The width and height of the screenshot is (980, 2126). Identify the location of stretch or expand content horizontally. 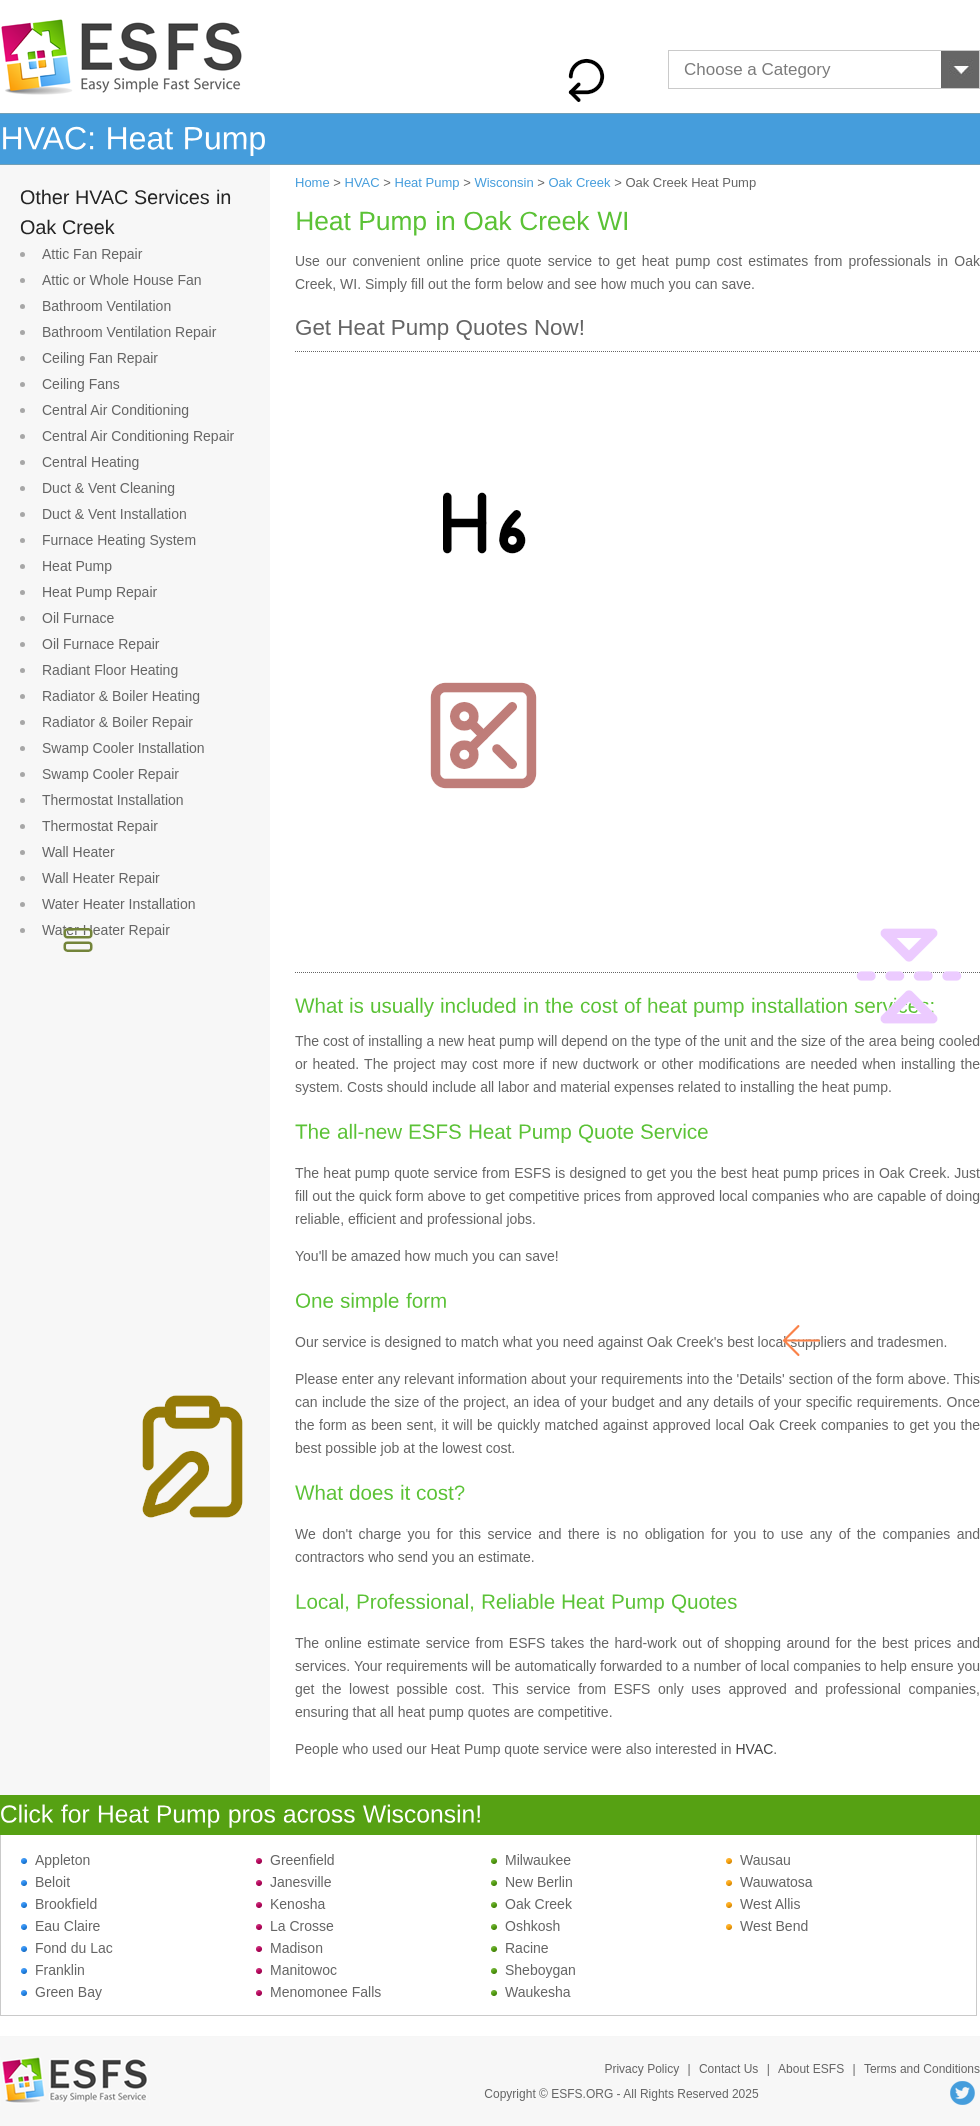
(78, 940).